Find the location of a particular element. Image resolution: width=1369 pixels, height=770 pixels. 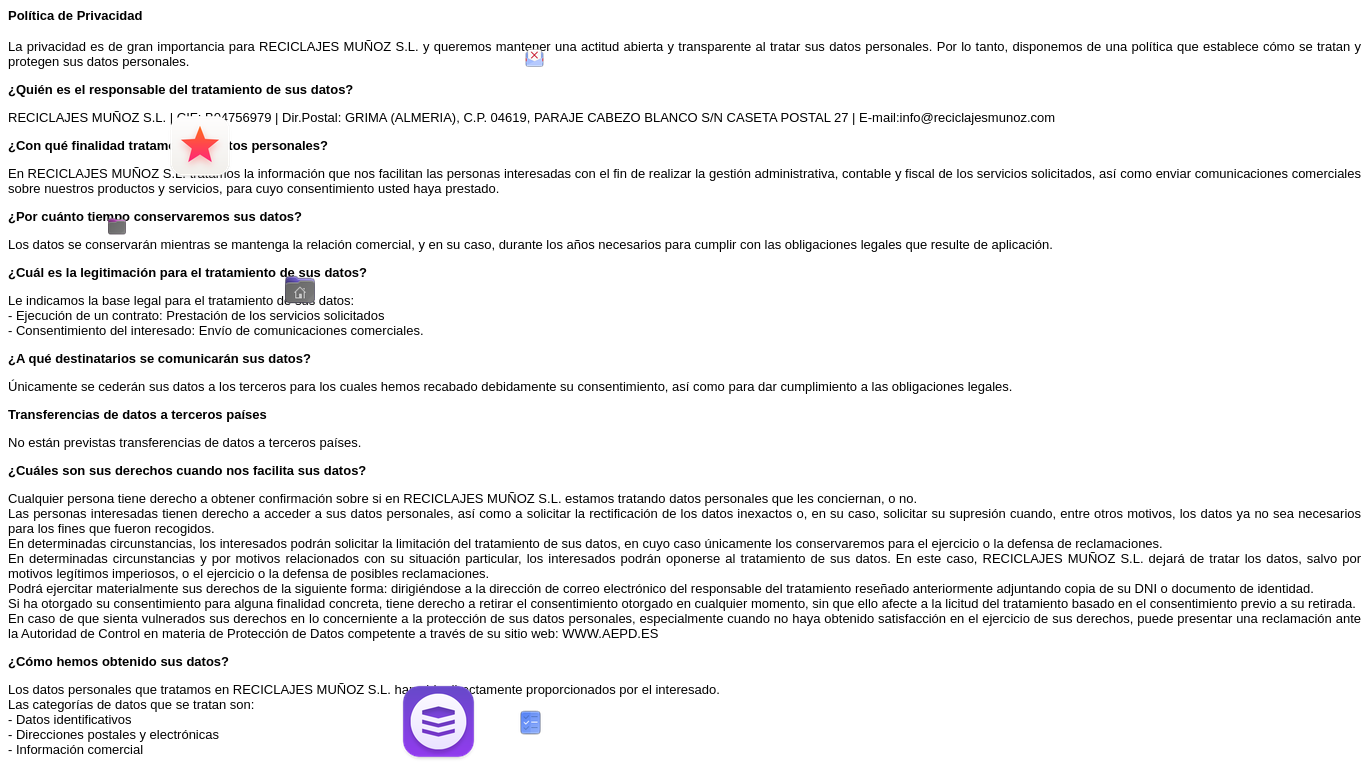

access your home folder is located at coordinates (300, 289).